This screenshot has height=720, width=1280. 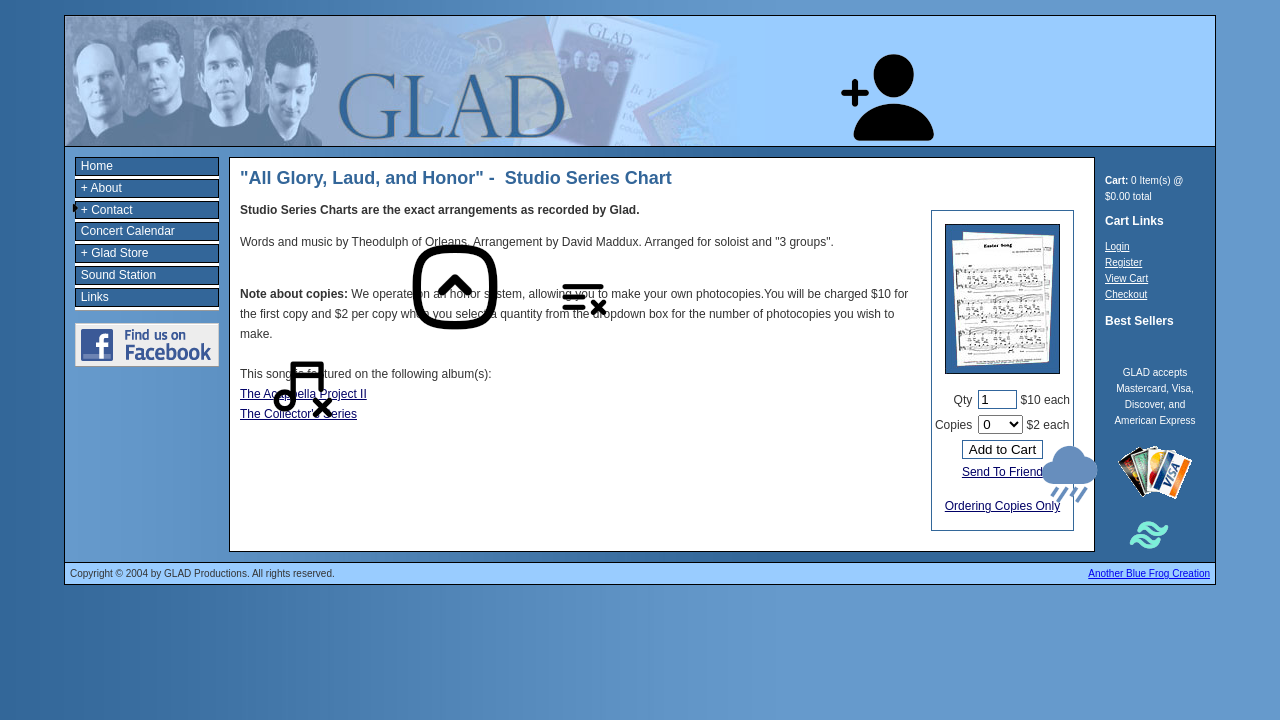 What do you see at coordinates (301, 386) in the screenshot?
I see `remove a song from playlist` at bounding box center [301, 386].